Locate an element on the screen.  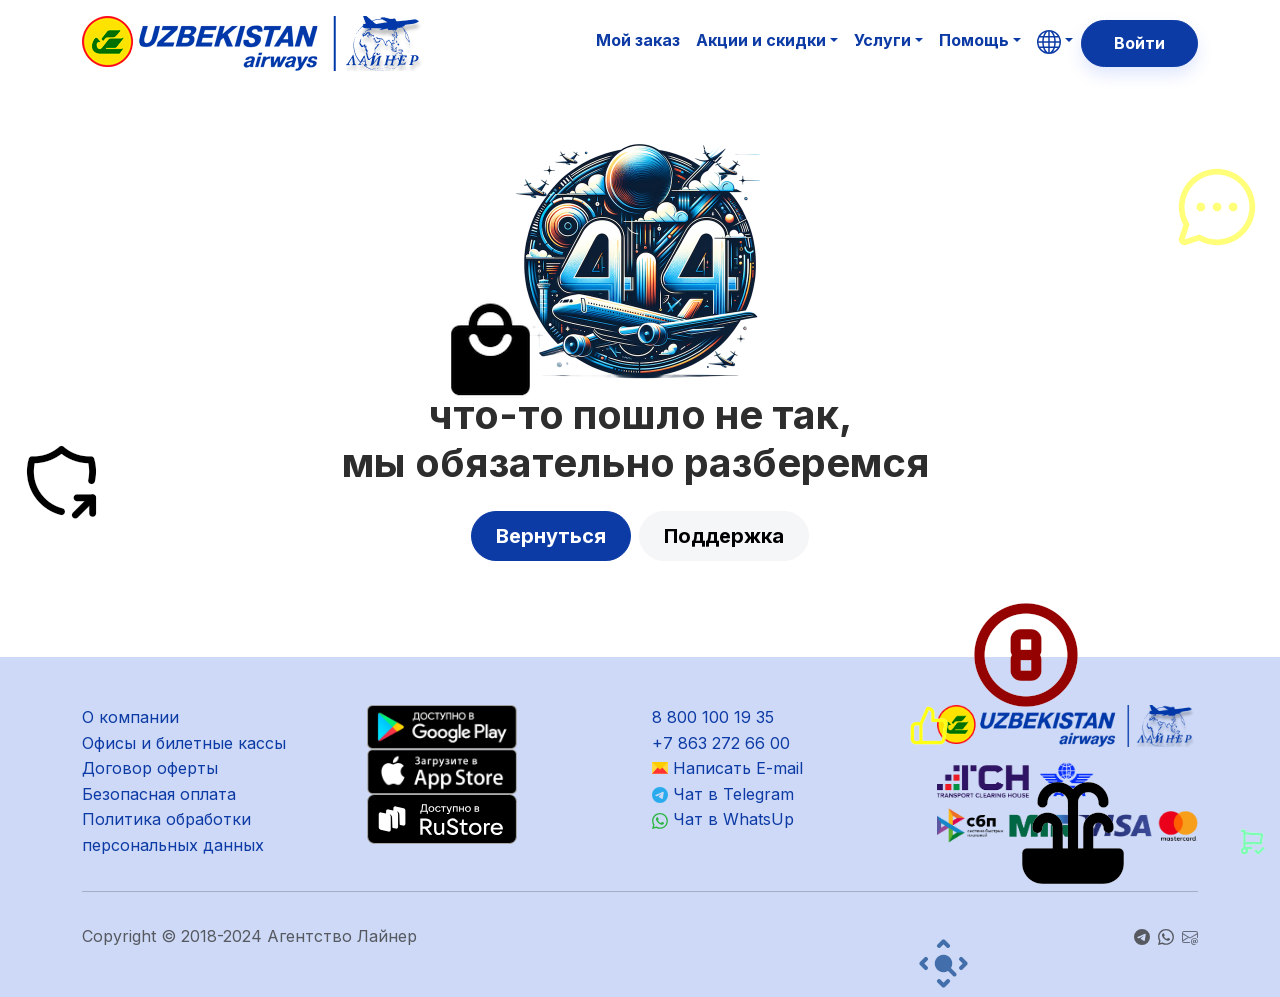
like or upvote content is located at coordinates (929, 725).